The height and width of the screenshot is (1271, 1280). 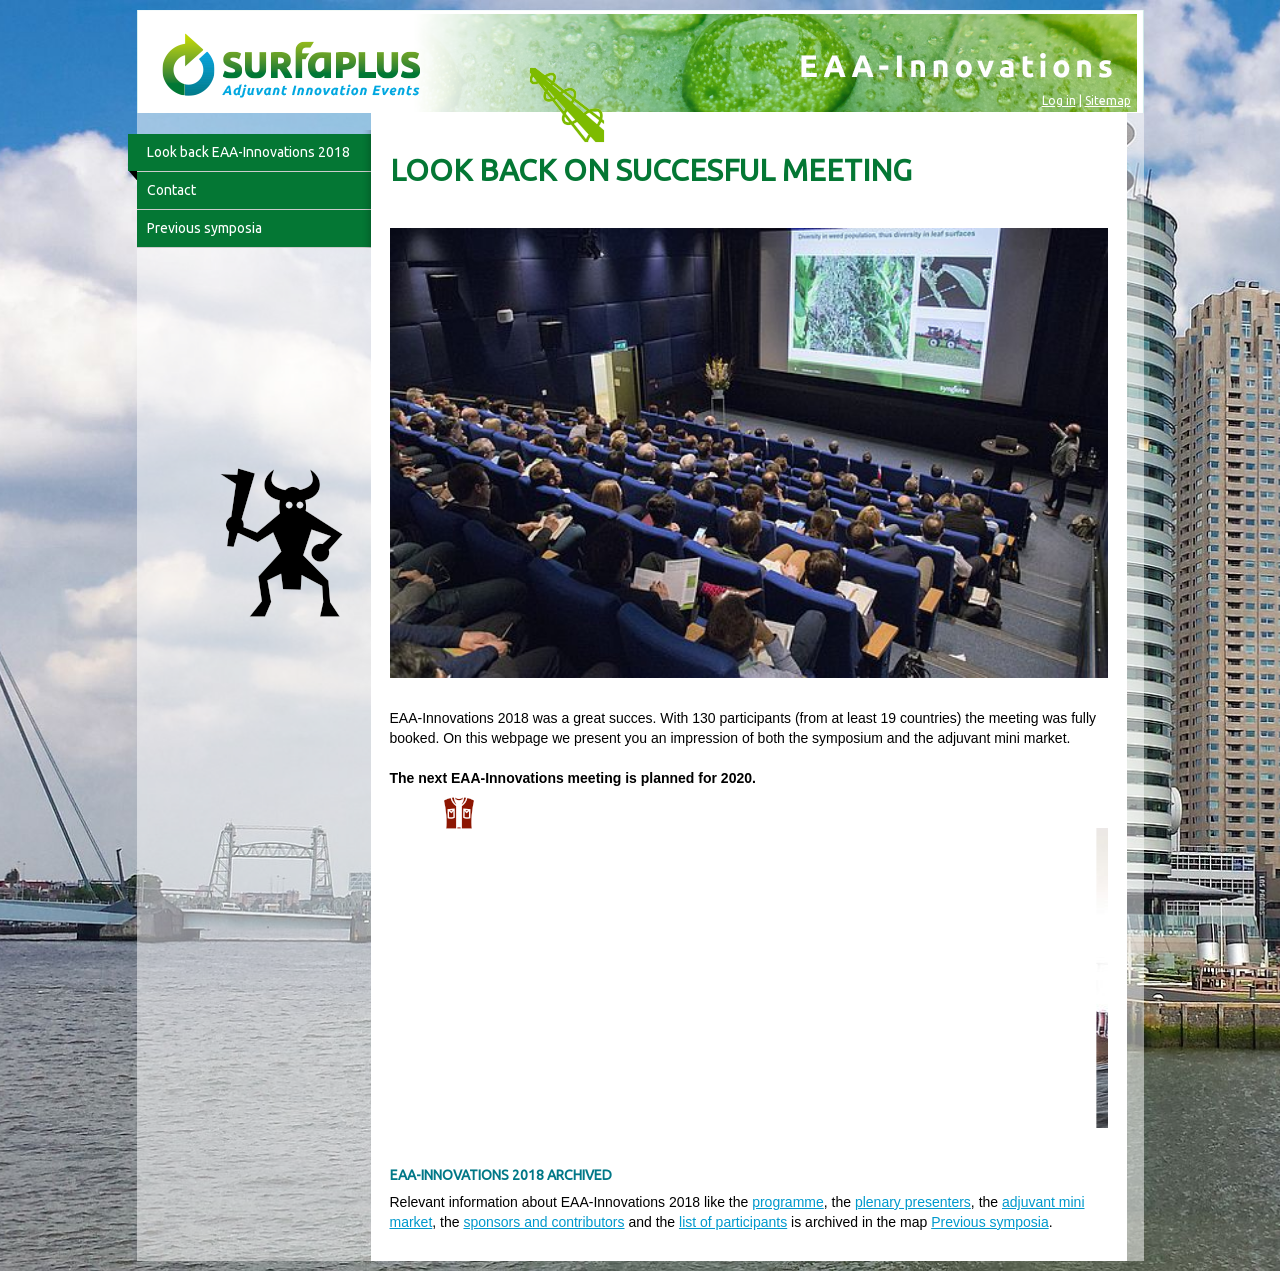 I want to click on activate wave or beam attack, so click(x=567, y=105).